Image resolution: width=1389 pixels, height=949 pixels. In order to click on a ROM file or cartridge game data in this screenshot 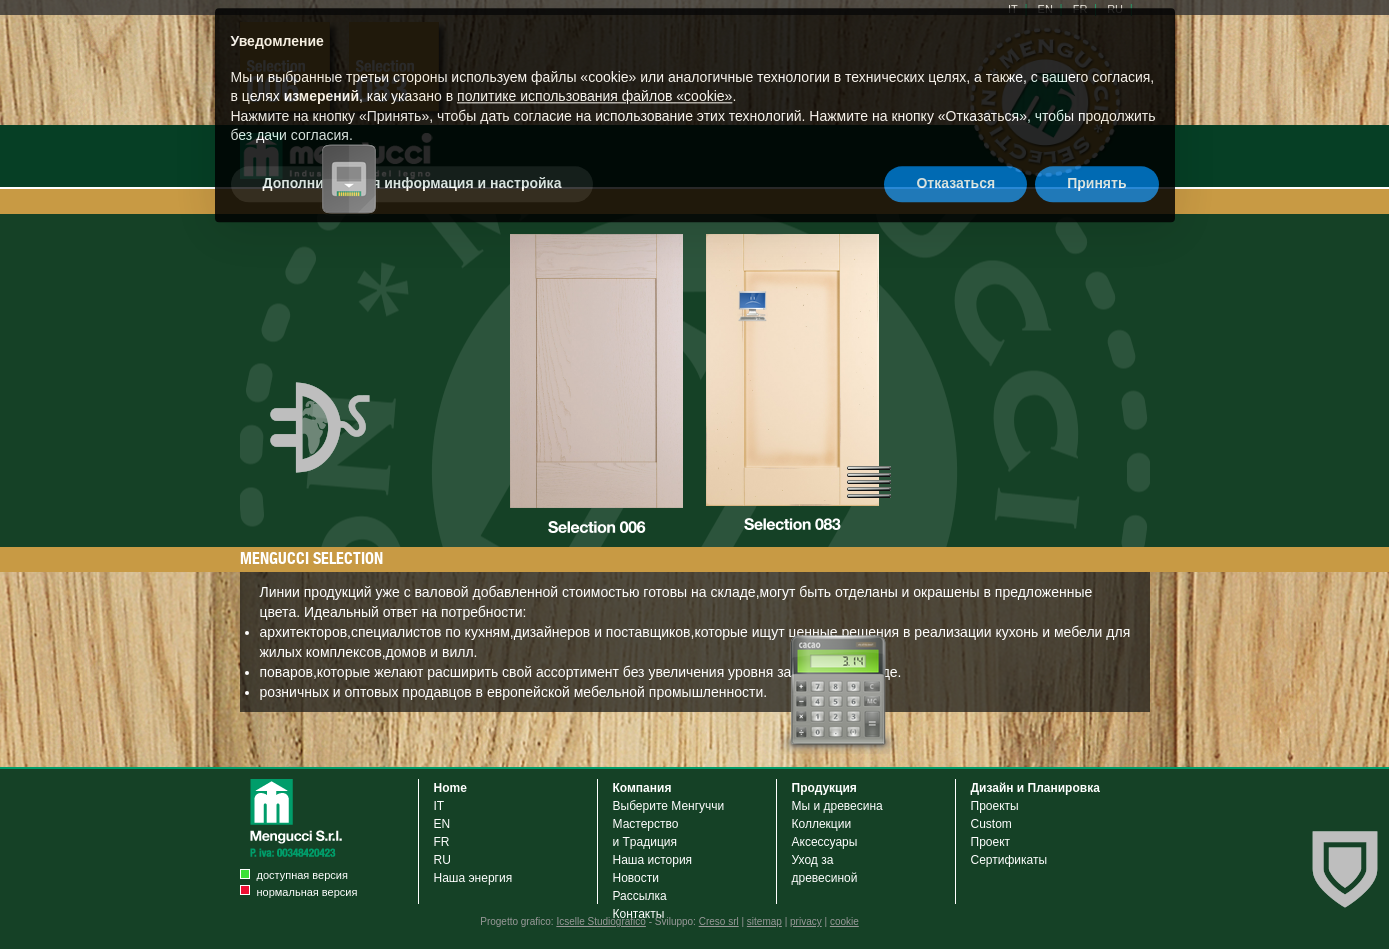, I will do `click(349, 179)`.